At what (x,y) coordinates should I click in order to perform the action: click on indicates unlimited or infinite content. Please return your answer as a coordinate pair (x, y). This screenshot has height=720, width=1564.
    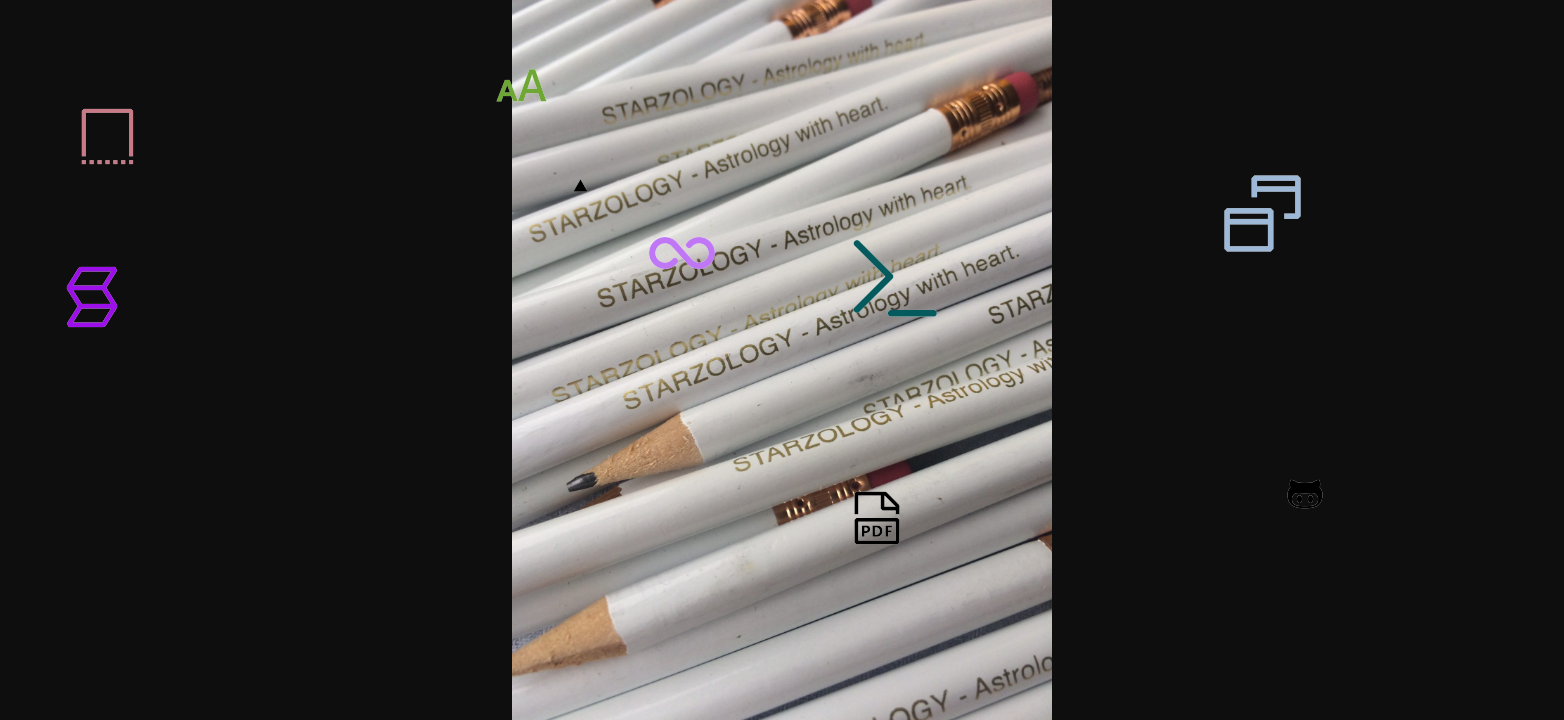
    Looking at the image, I should click on (682, 253).